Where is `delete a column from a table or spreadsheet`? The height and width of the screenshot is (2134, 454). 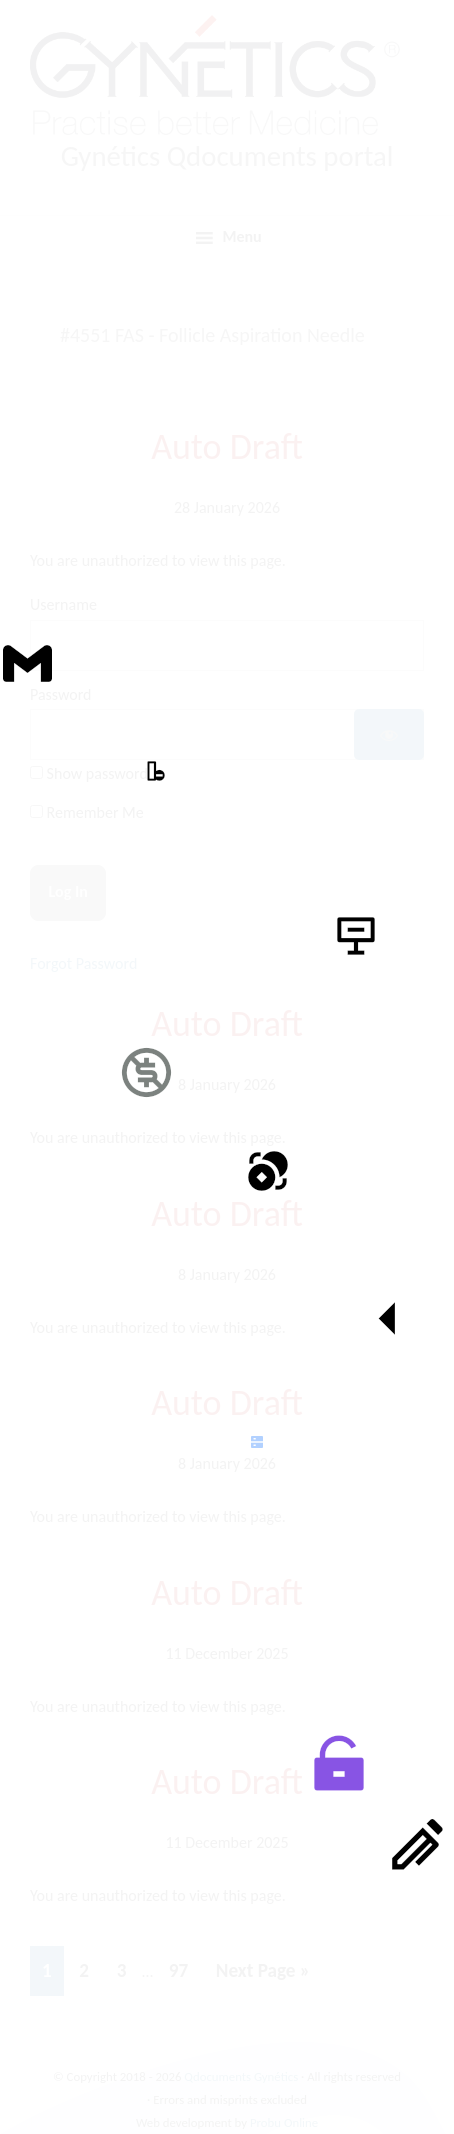 delete a column from a table or spreadsheet is located at coordinates (155, 771).